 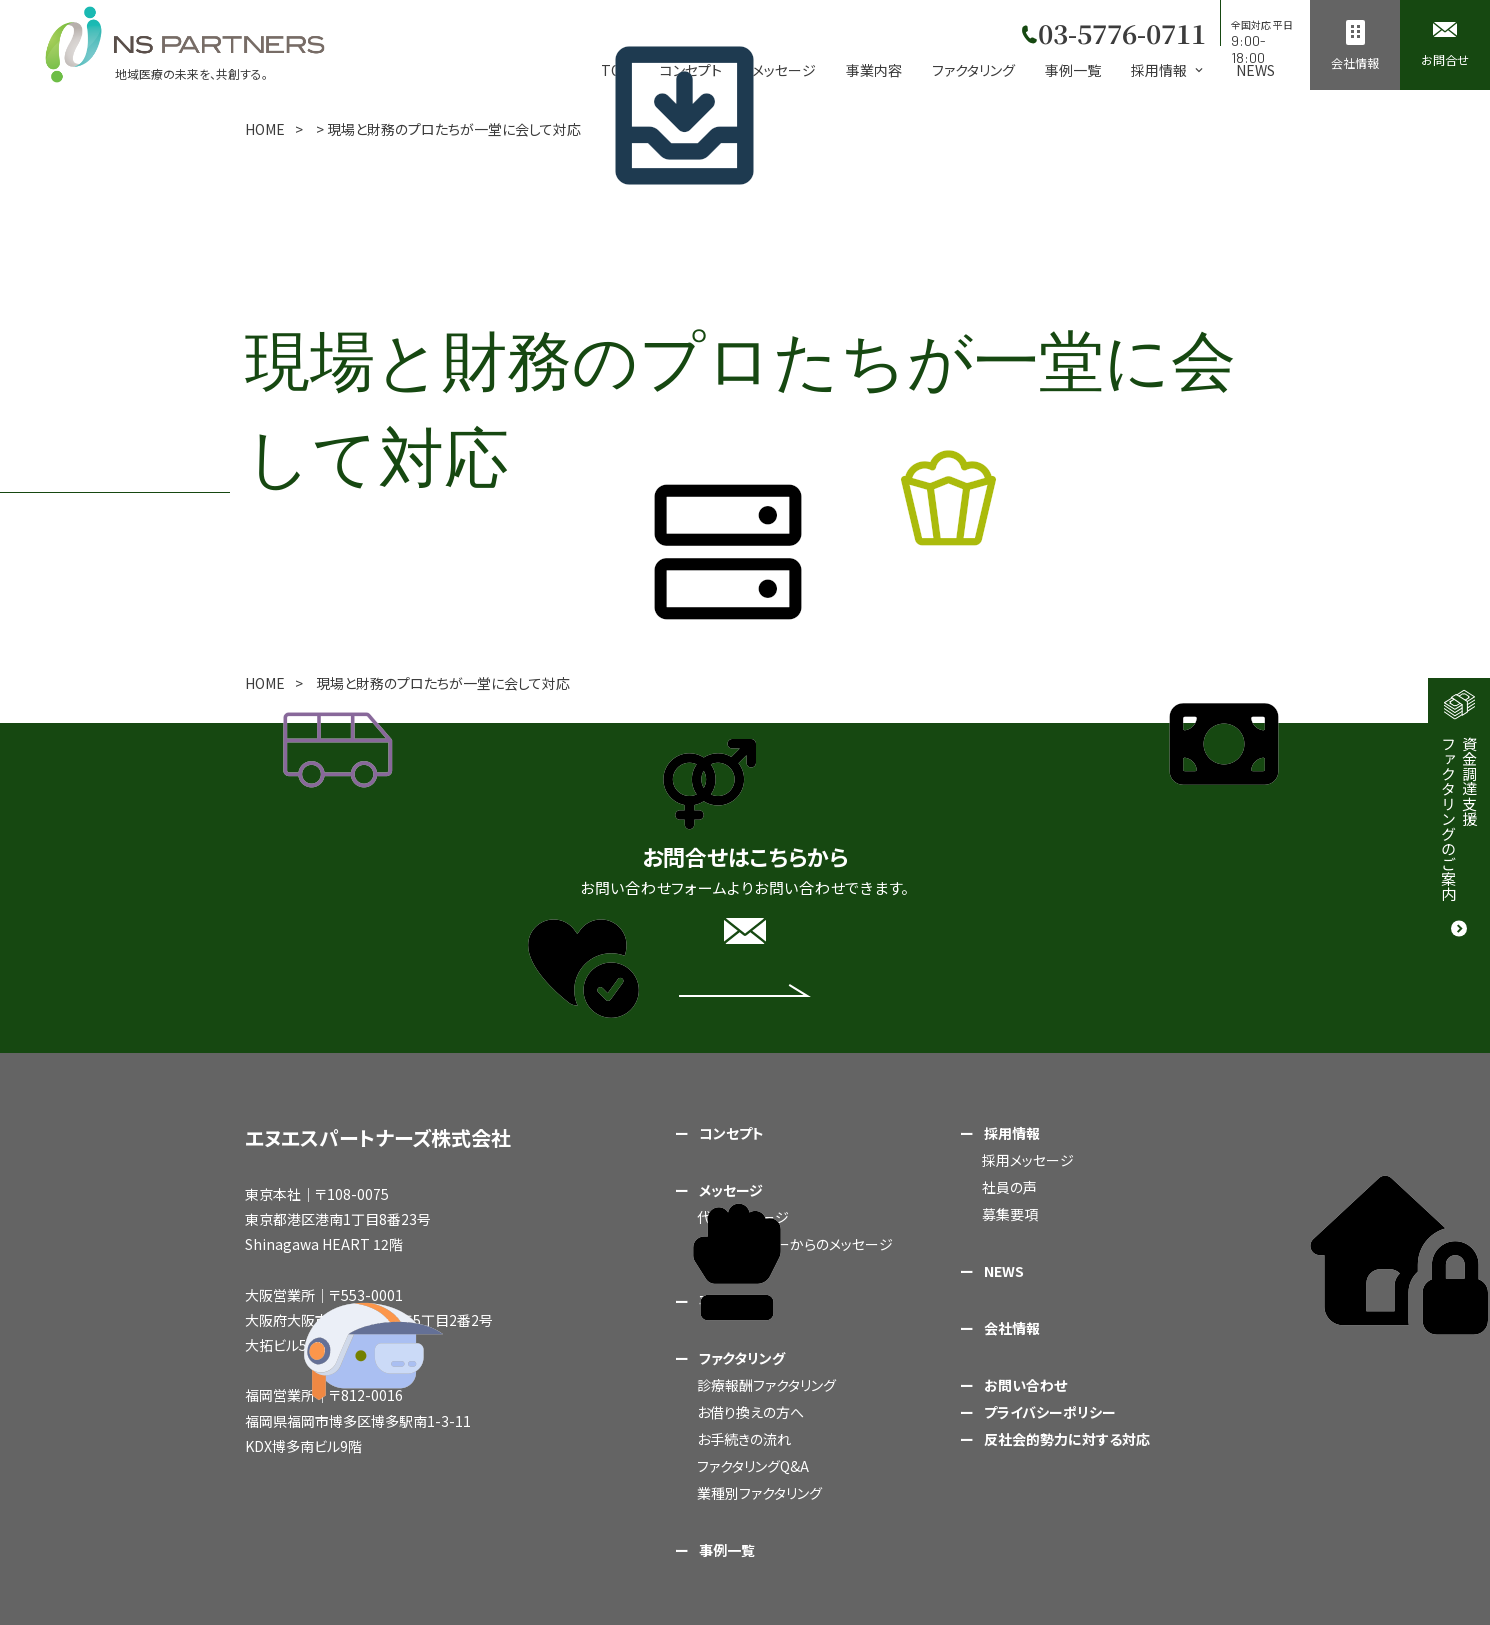 What do you see at coordinates (374, 1351) in the screenshot?
I see `discord early supporter badge` at bounding box center [374, 1351].